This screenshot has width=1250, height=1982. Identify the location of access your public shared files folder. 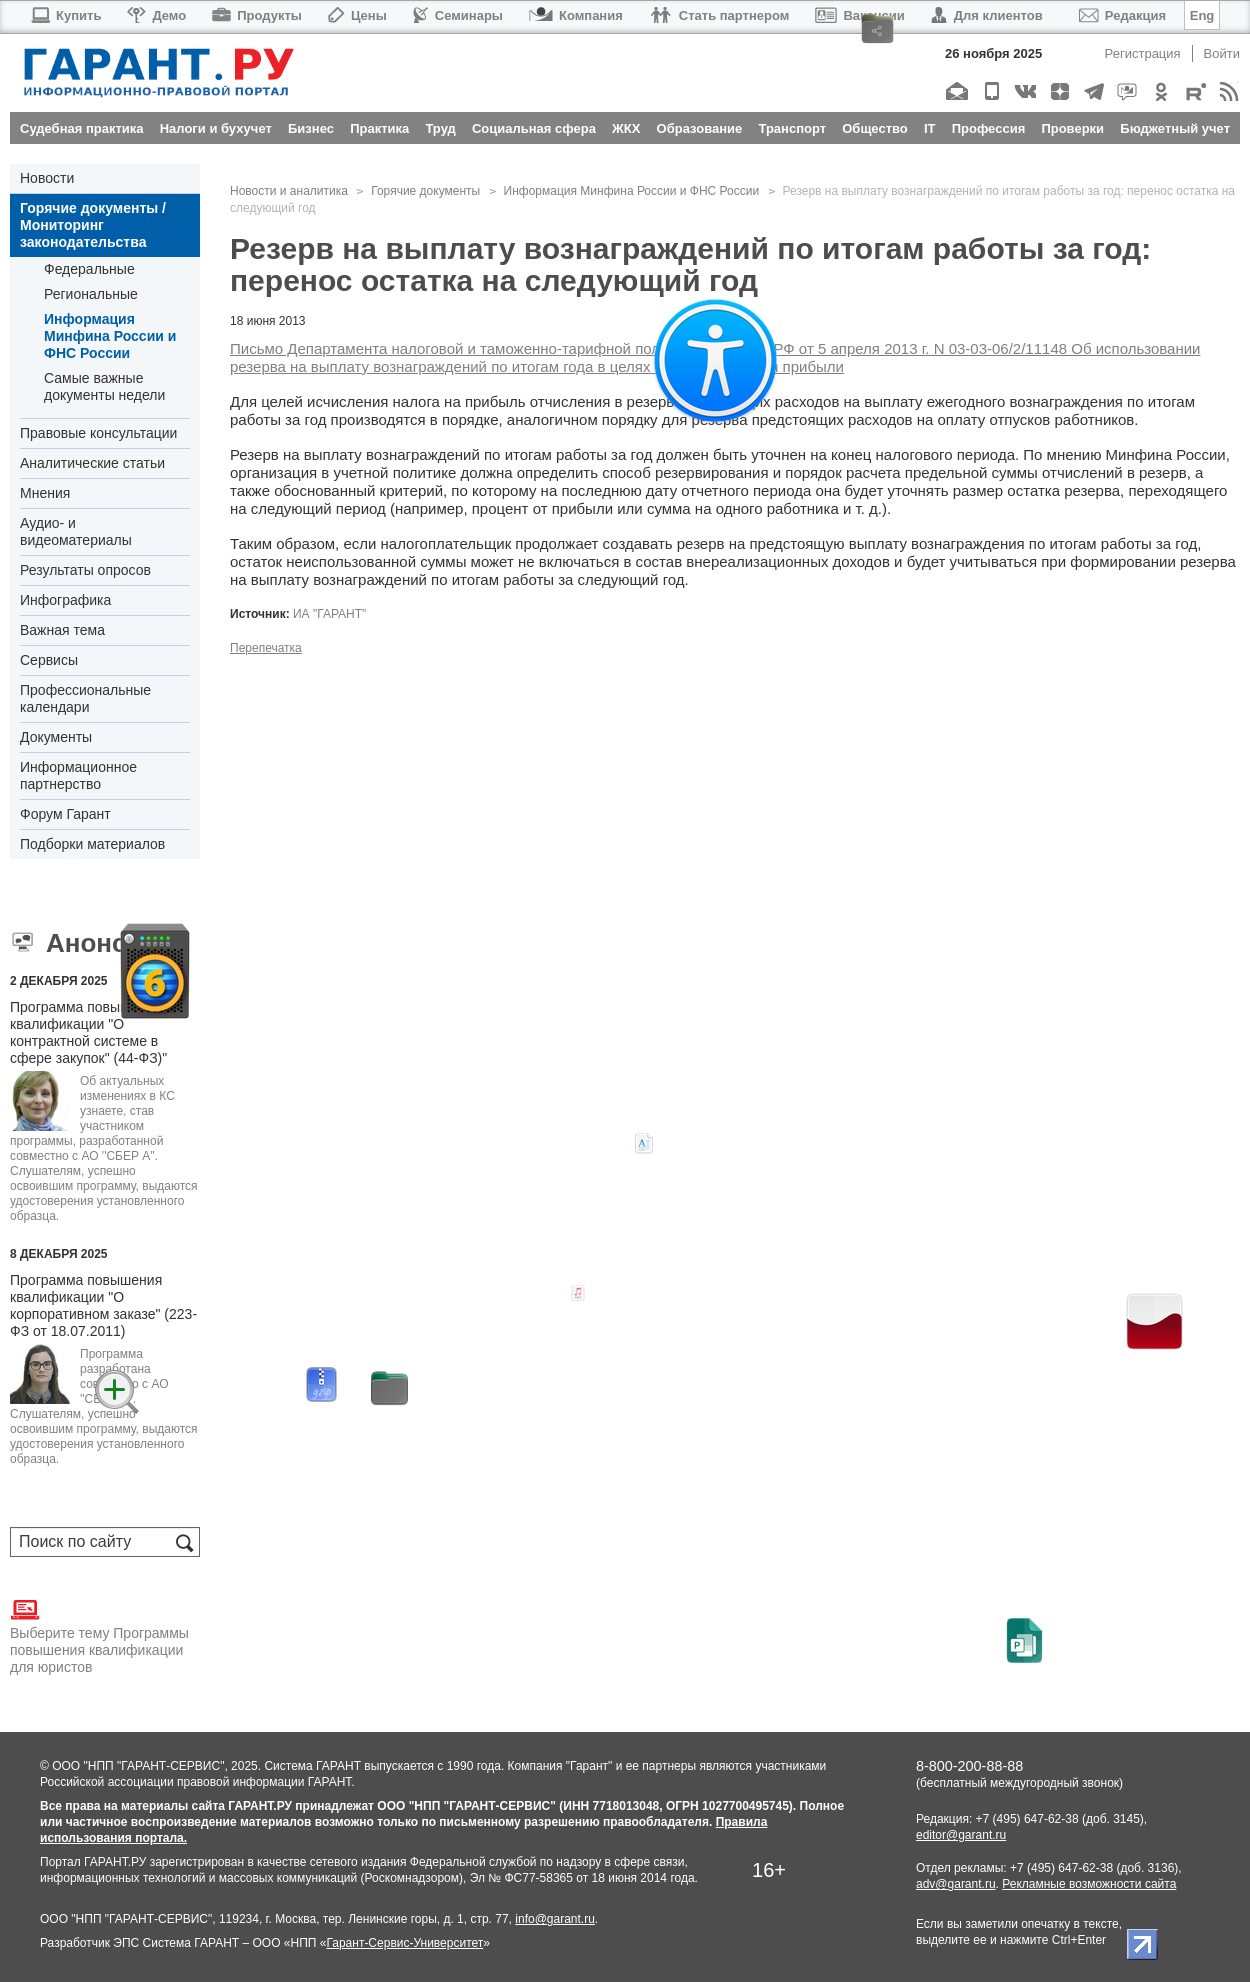
(877, 28).